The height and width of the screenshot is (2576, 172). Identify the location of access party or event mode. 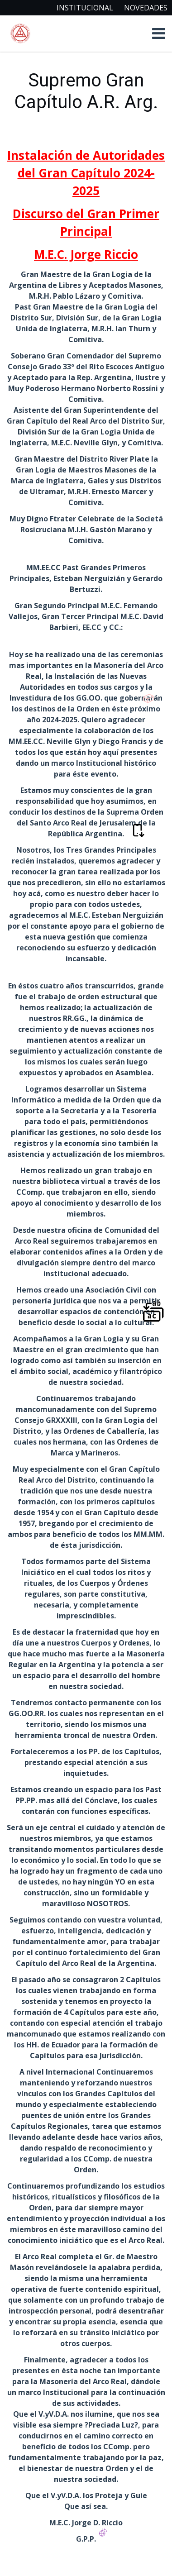
(103, 2533).